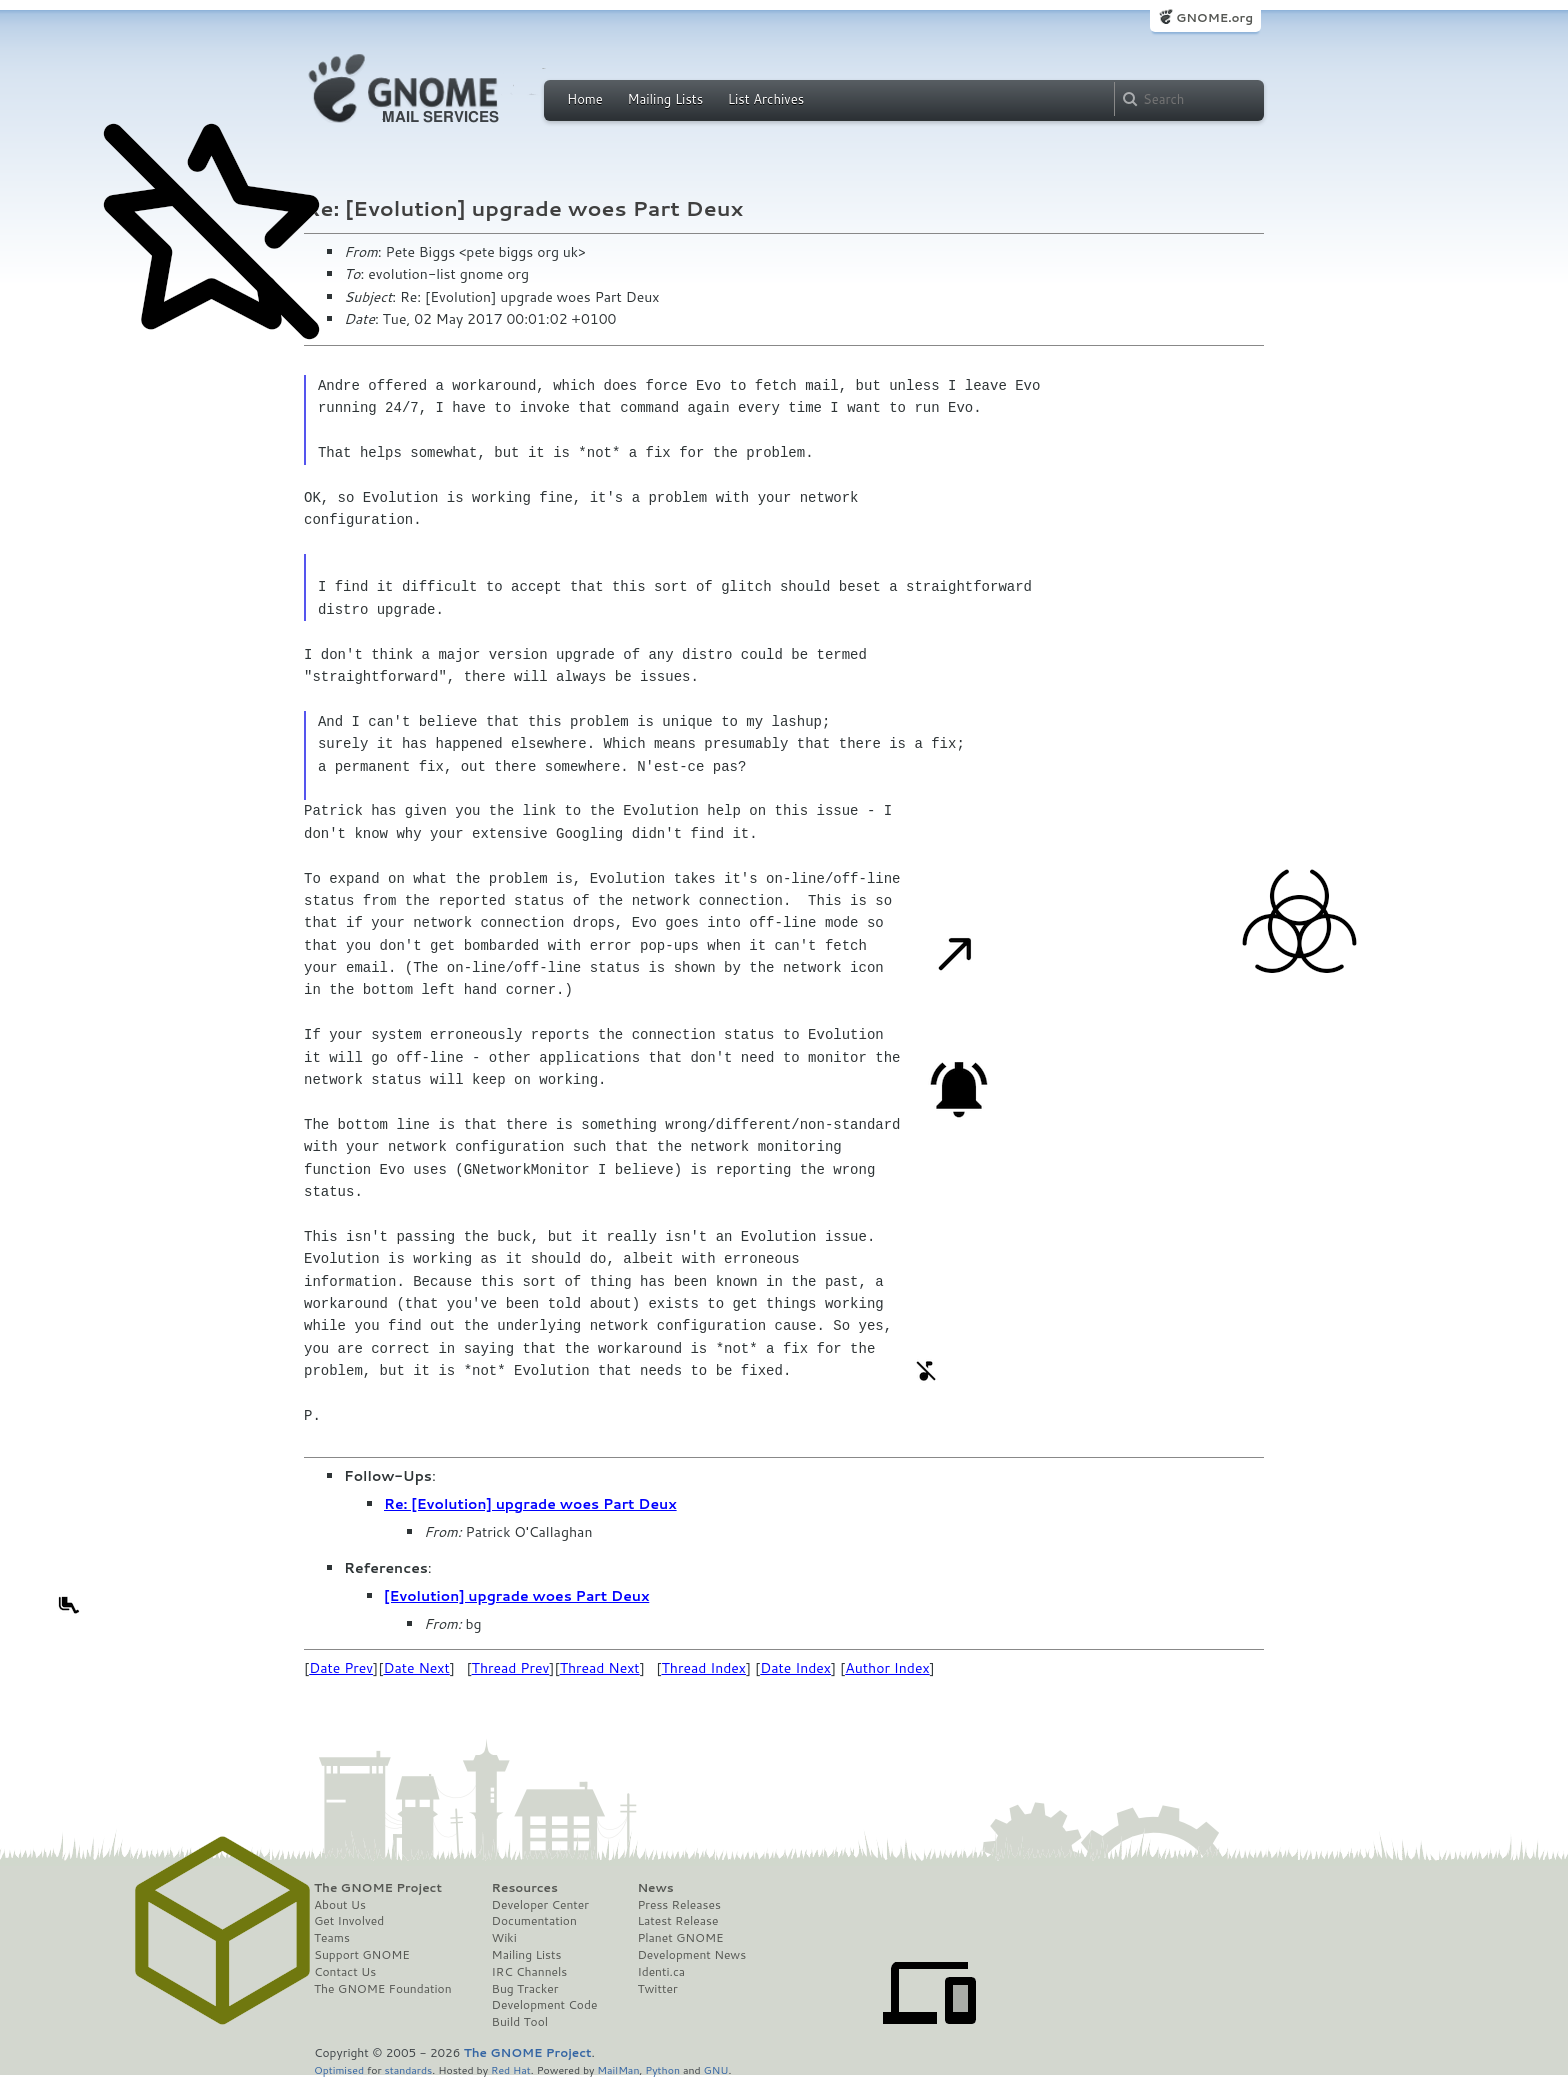  Describe the element at coordinates (222, 1930) in the screenshot. I see `view 3D model or object` at that location.